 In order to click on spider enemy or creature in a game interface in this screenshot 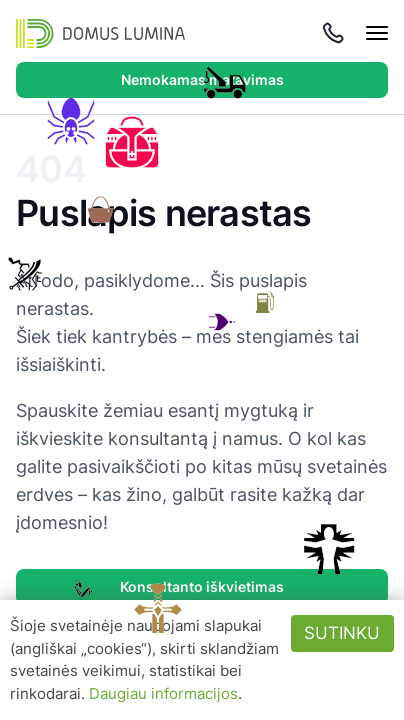, I will do `click(71, 121)`.